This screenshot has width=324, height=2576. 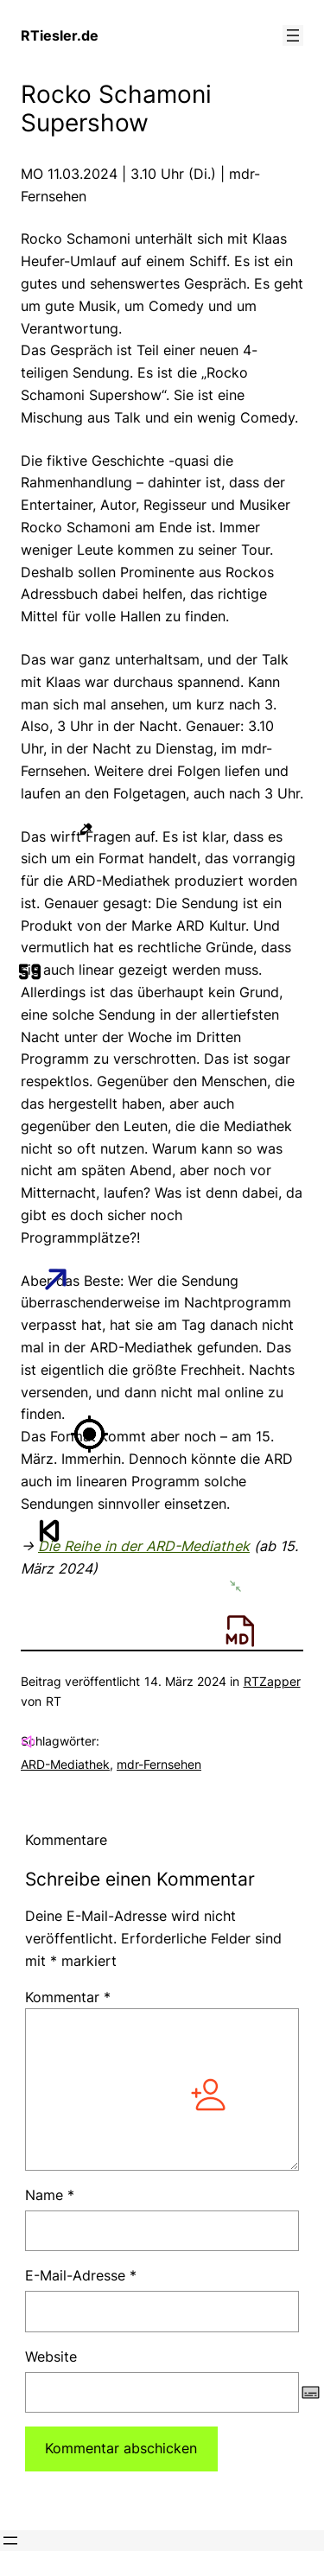 What do you see at coordinates (86, 829) in the screenshot?
I see `select a color from the canvas` at bounding box center [86, 829].